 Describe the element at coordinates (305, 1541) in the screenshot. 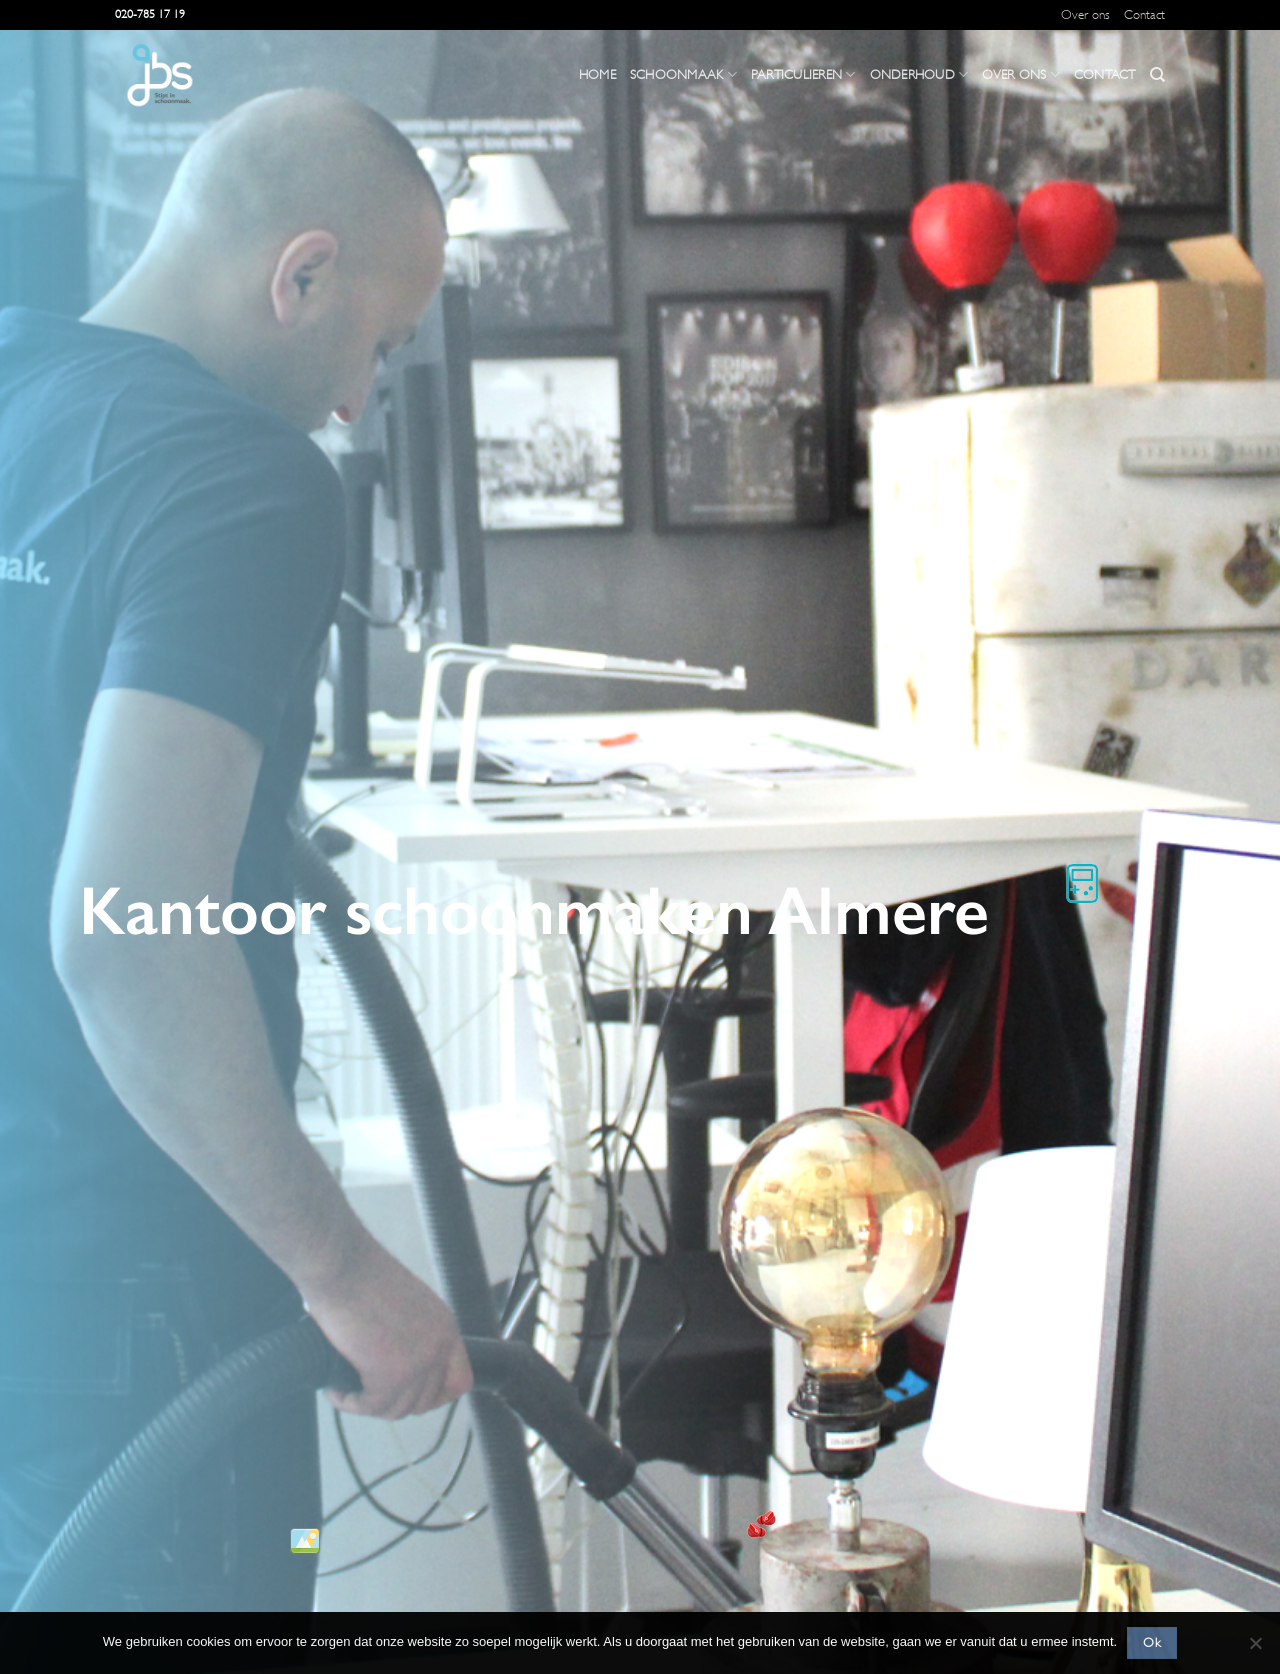

I see `open graphics or image editing applications` at that location.